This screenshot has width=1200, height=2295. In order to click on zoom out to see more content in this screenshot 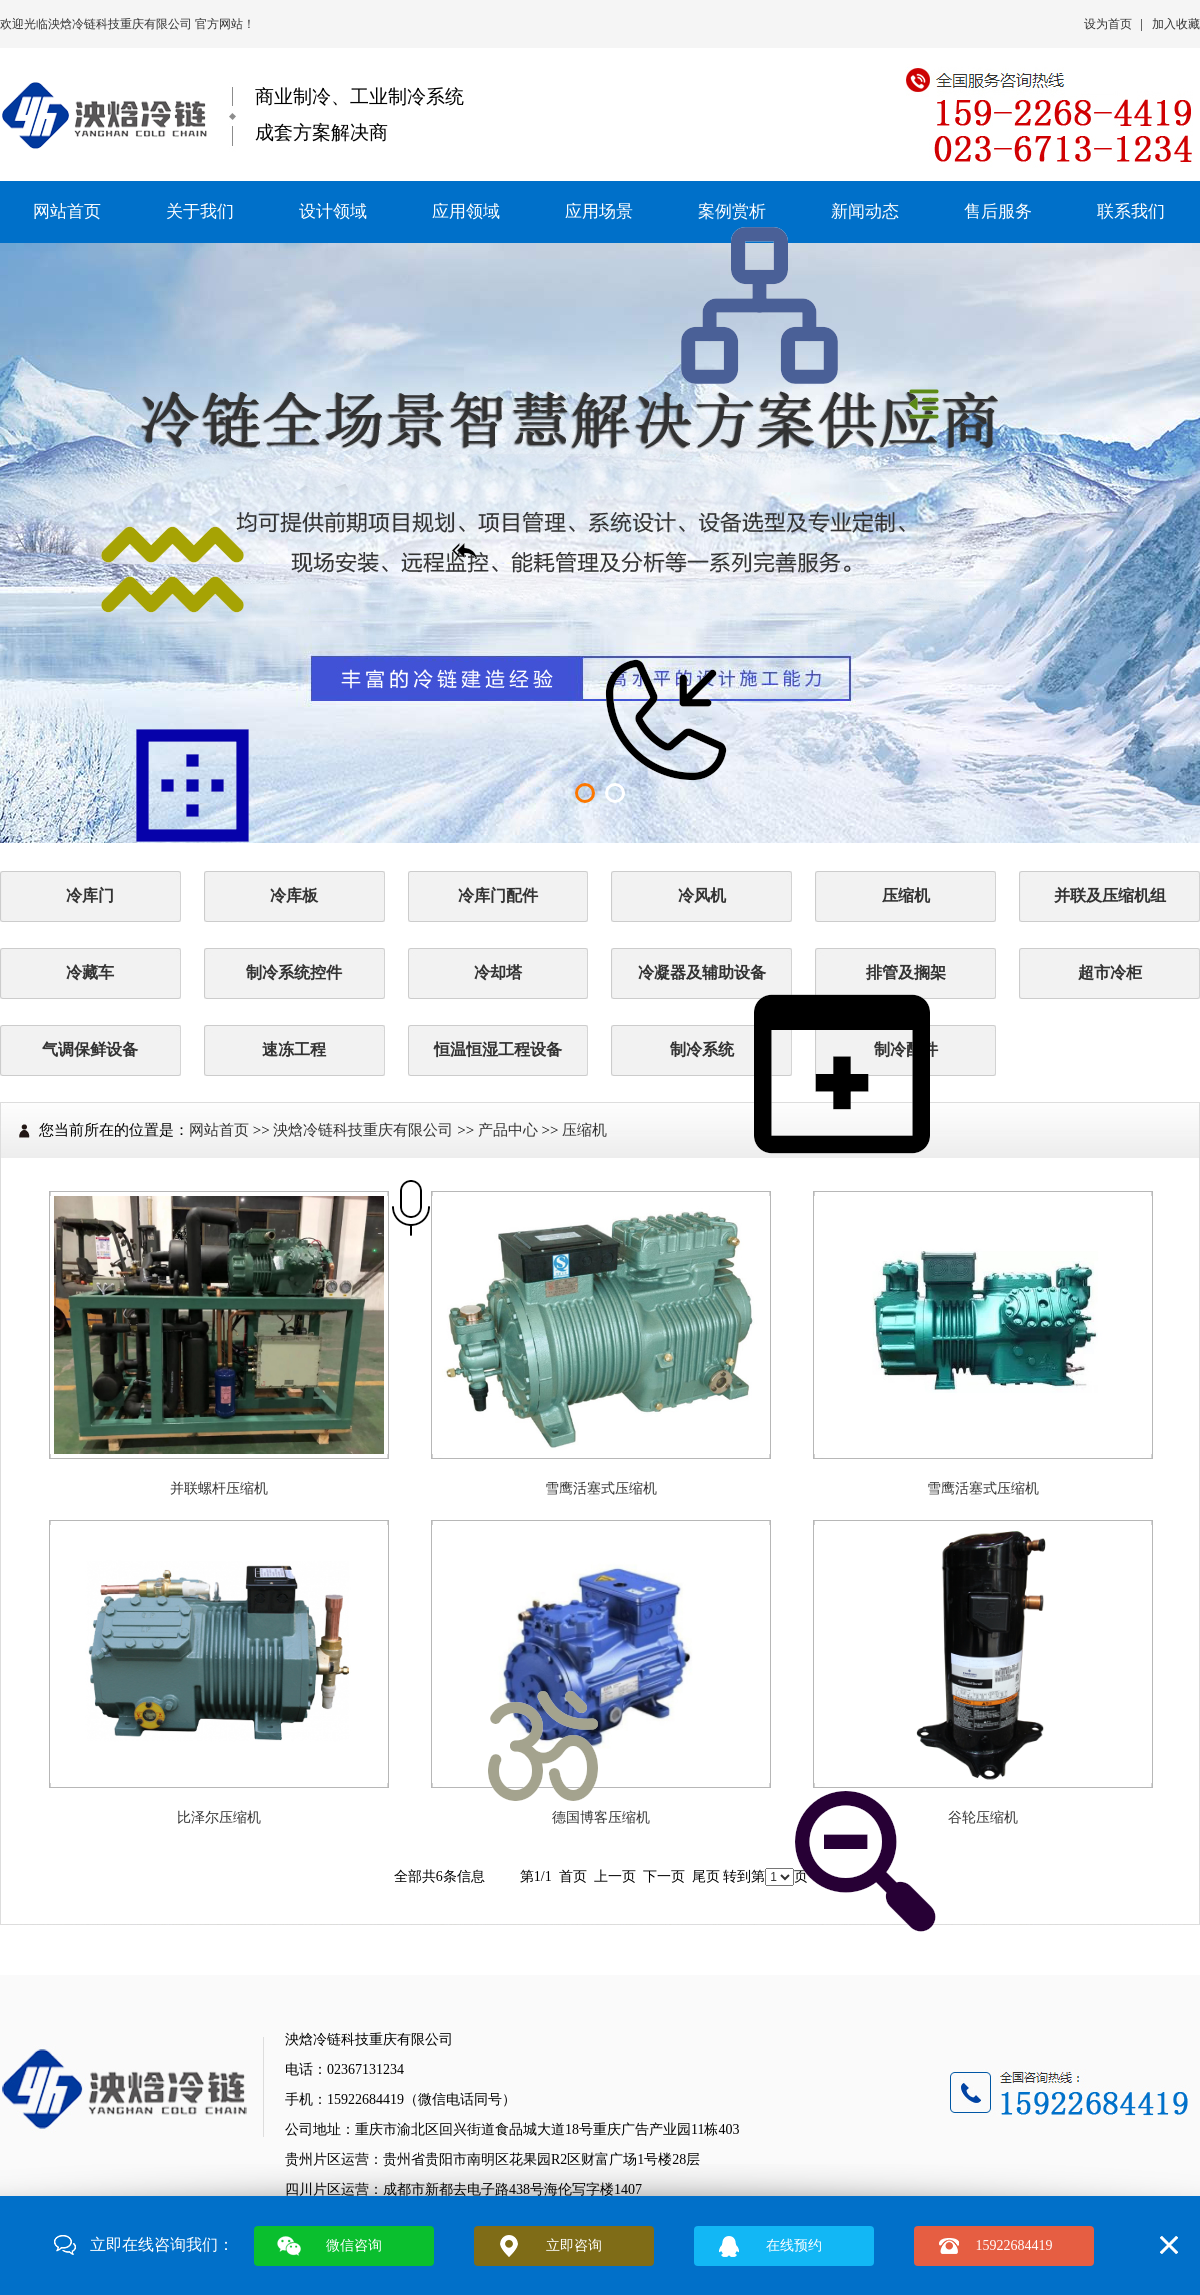, I will do `click(867, 1863)`.